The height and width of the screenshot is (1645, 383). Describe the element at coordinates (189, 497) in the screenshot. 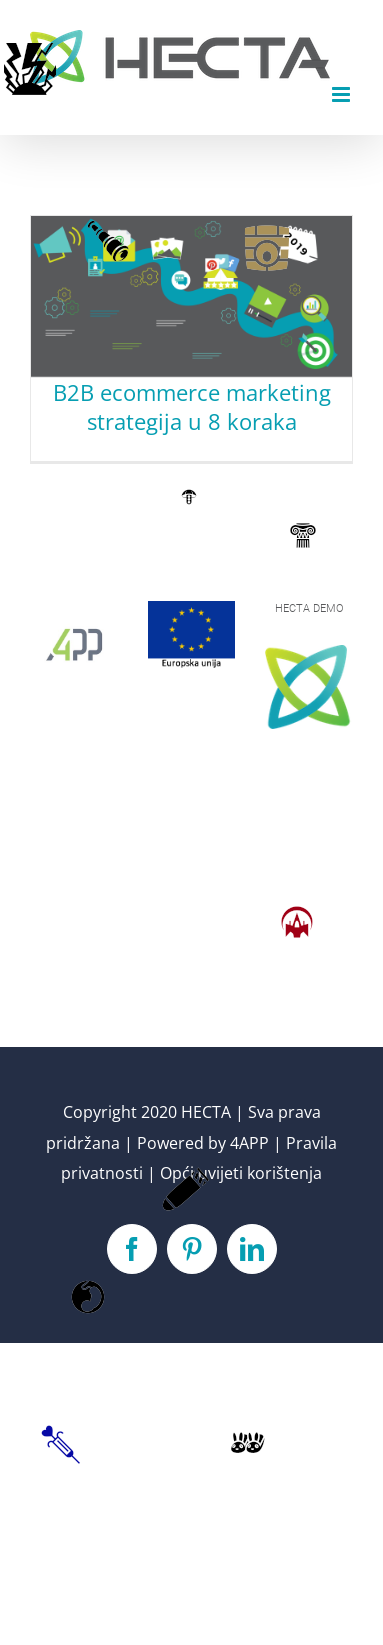

I see `game item or power-up mushroom` at that location.